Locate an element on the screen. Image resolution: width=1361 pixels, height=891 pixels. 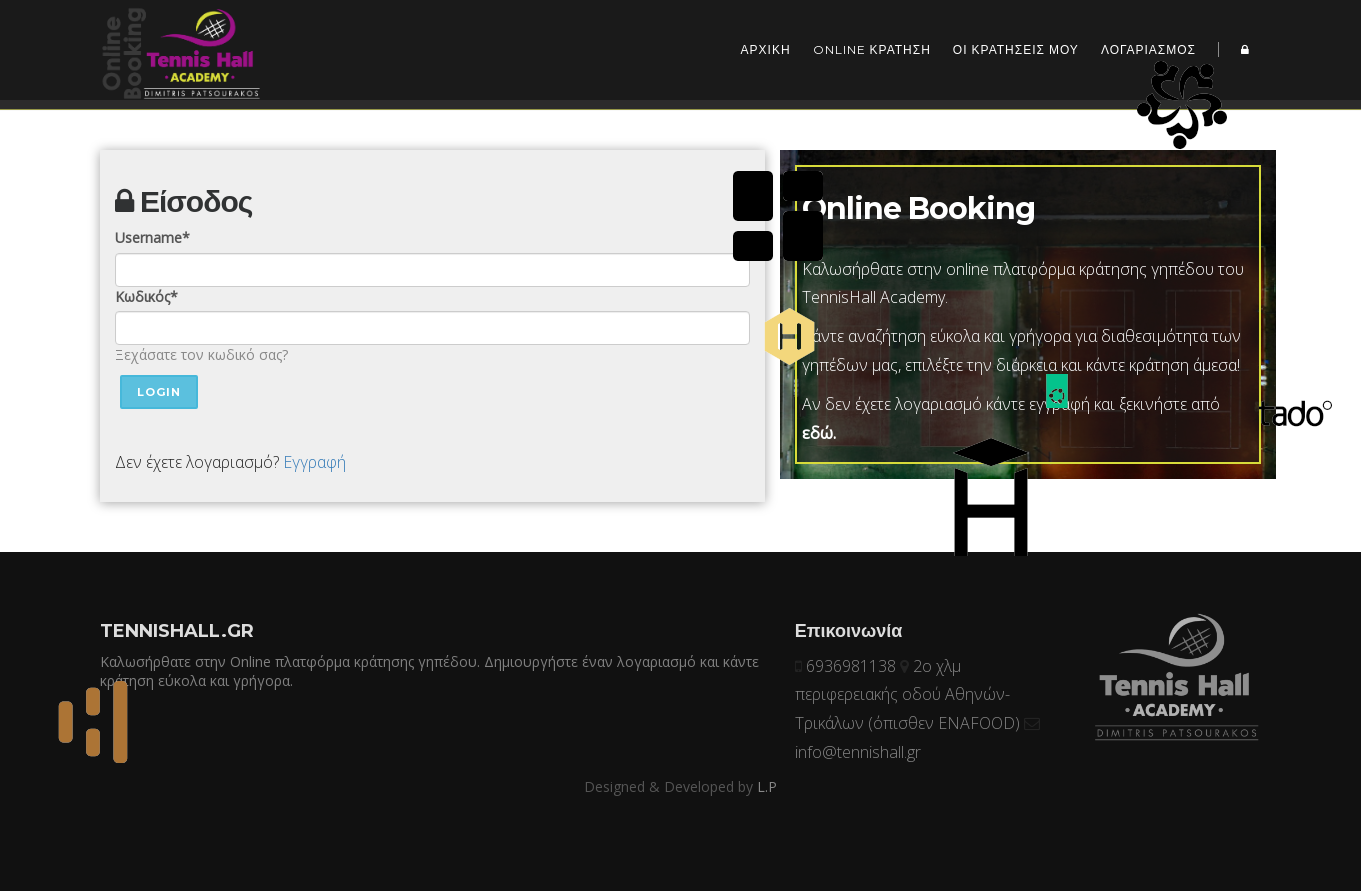
almalinux operating system logo is located at coordinates (1182, 105).